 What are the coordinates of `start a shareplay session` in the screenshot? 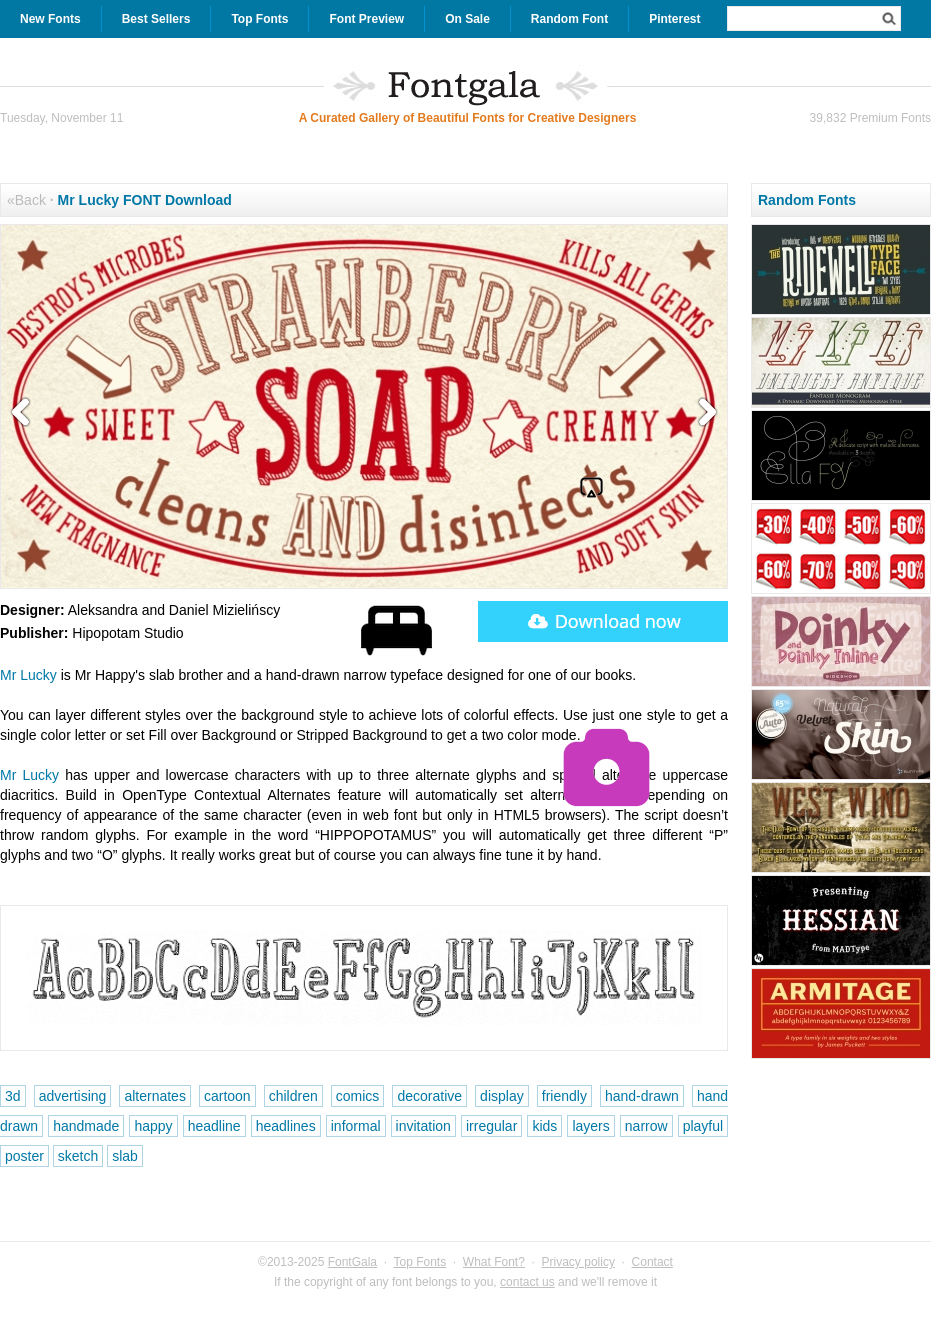 It's located at (591, 487).